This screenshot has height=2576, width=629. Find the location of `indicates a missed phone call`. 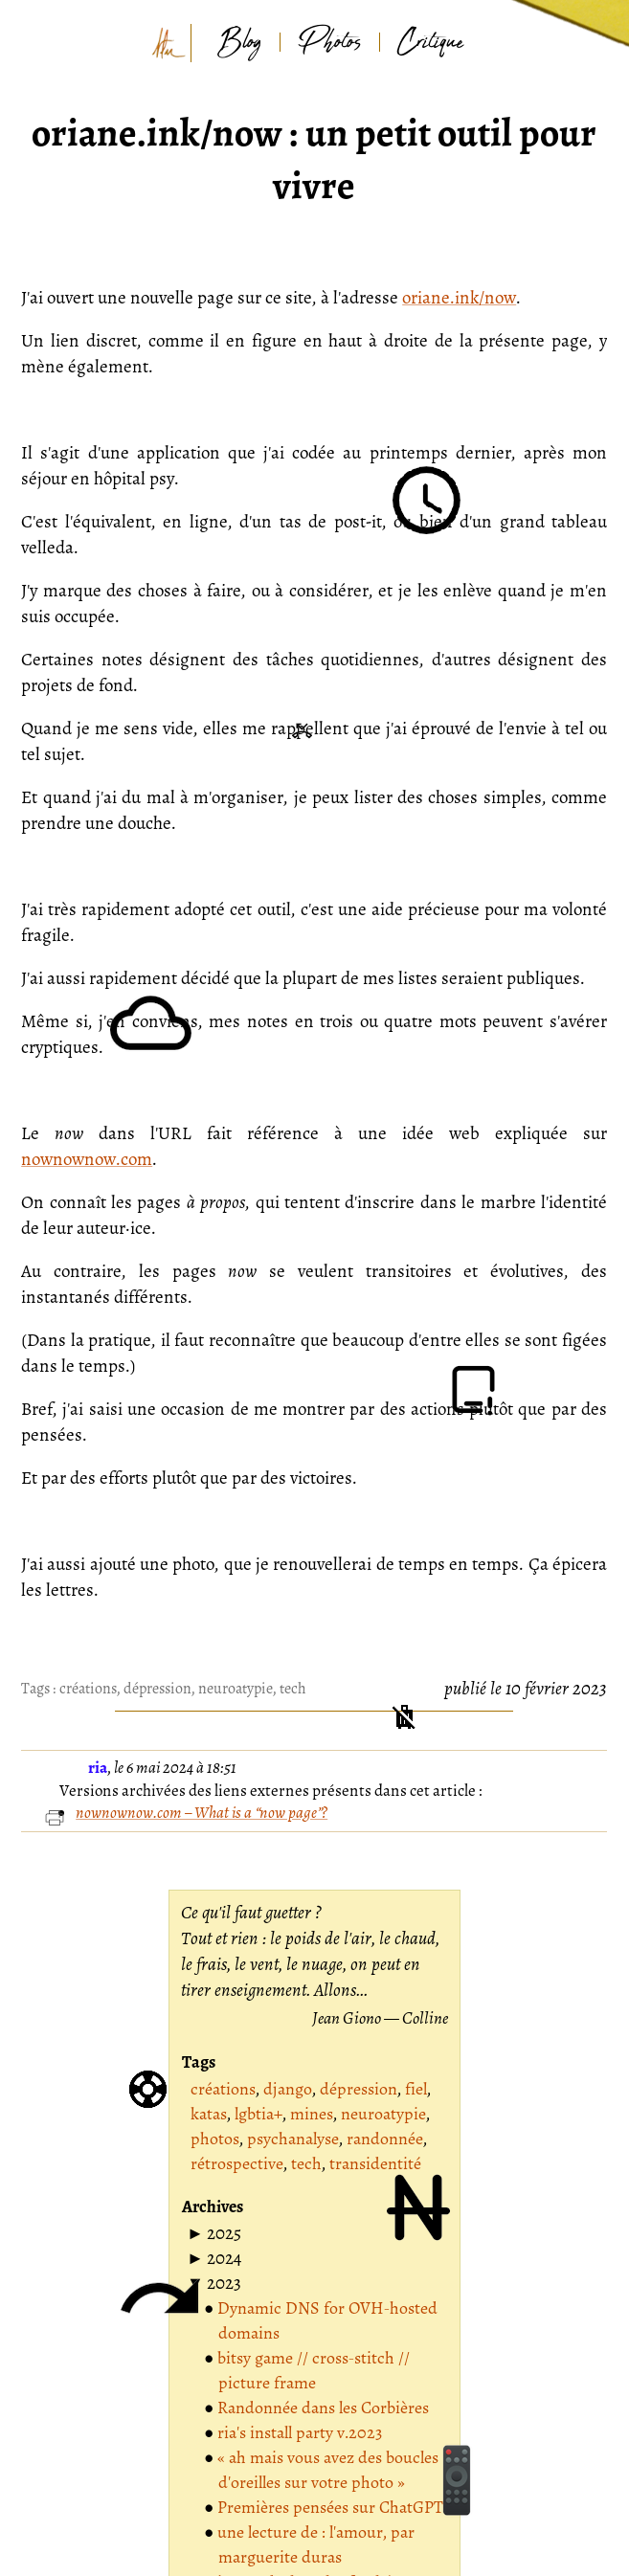

indicates a missed phone call is located at coordinates (302, 730).